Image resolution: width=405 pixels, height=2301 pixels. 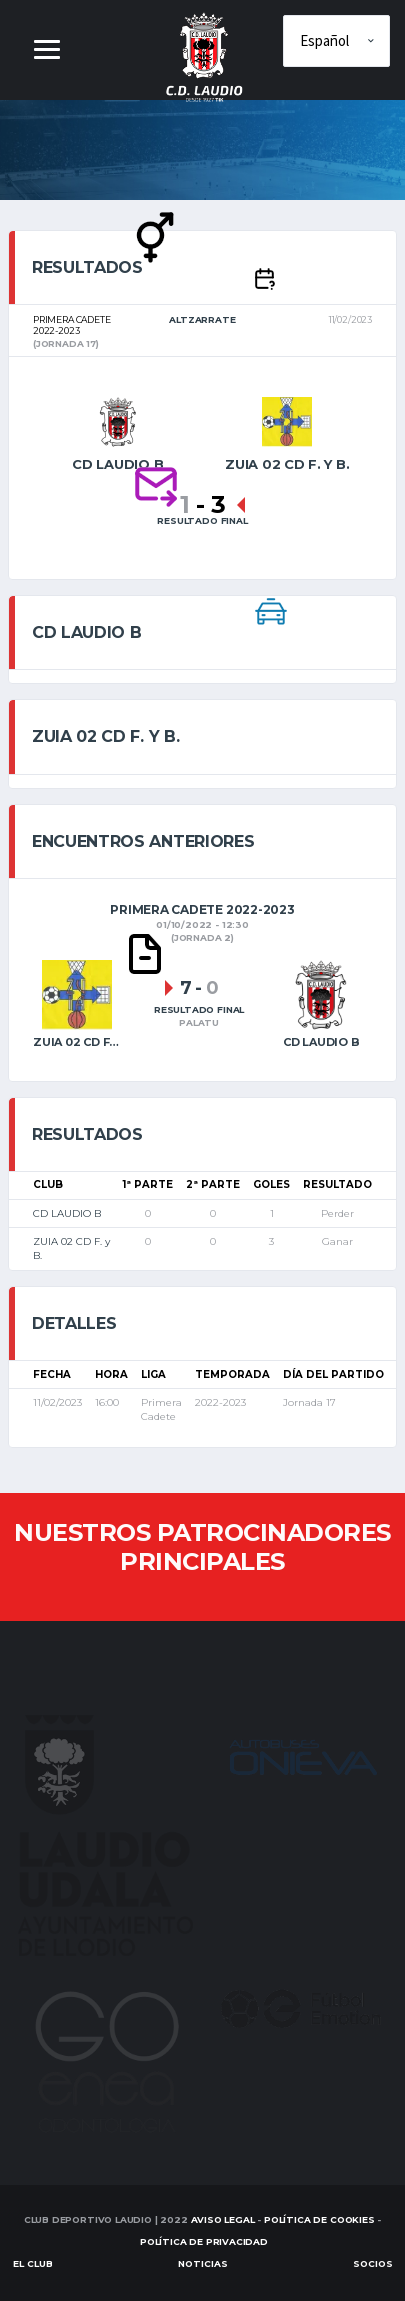 What do you see at coordinates (271, 613) in the screenshot?
I see `indicates police or emergency services` at bounding box center [271, 613].